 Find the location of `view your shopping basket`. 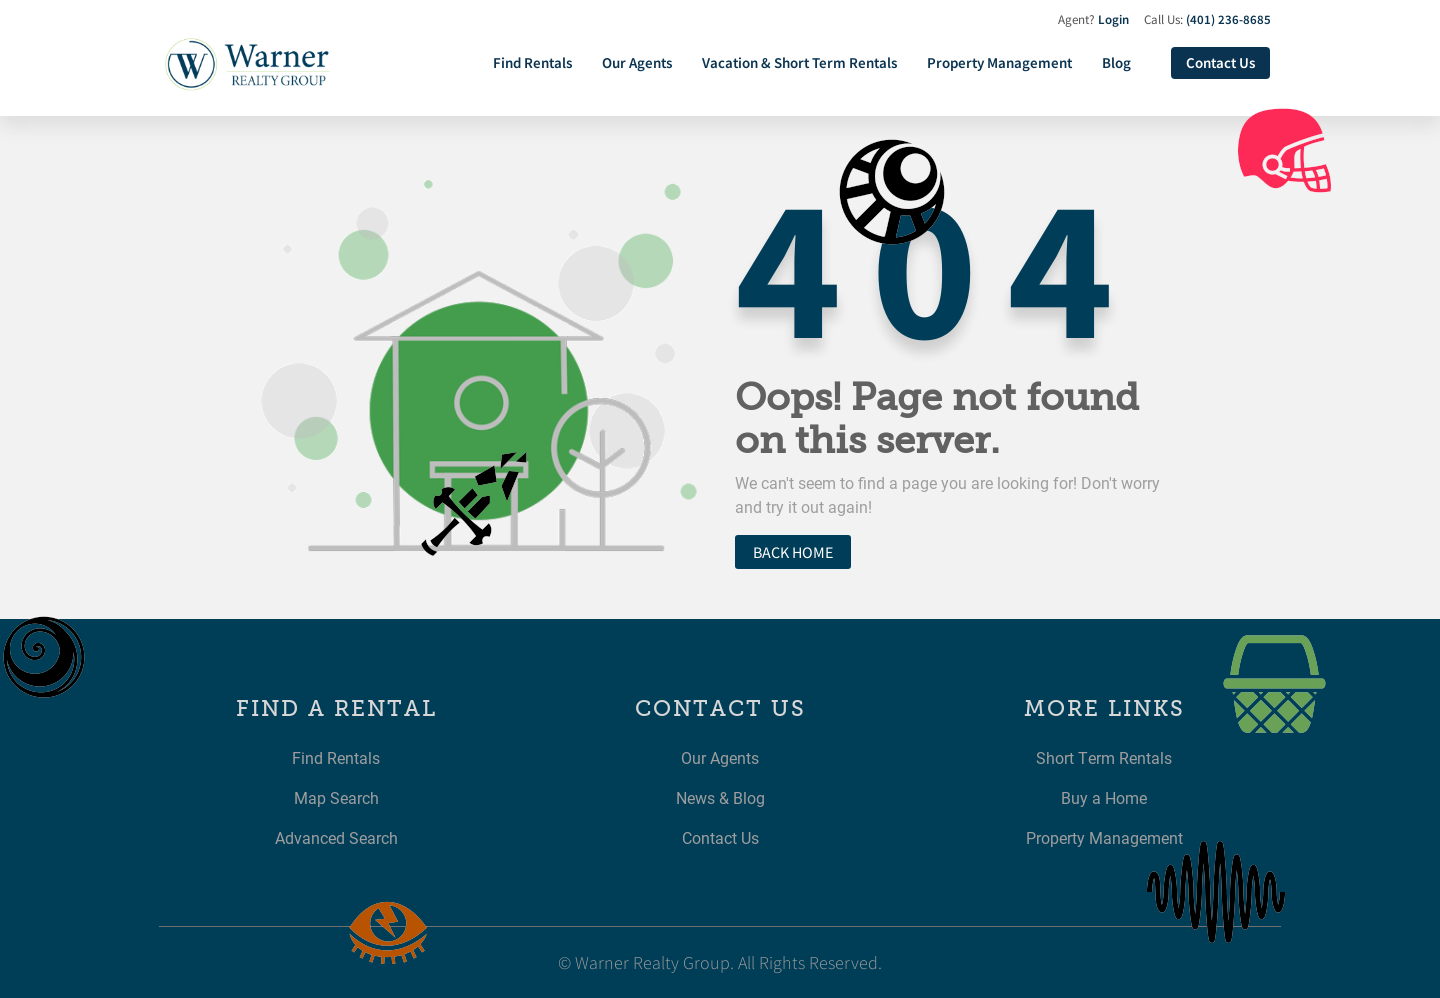

view your shopping basket is located at coordinates (1274, 683).